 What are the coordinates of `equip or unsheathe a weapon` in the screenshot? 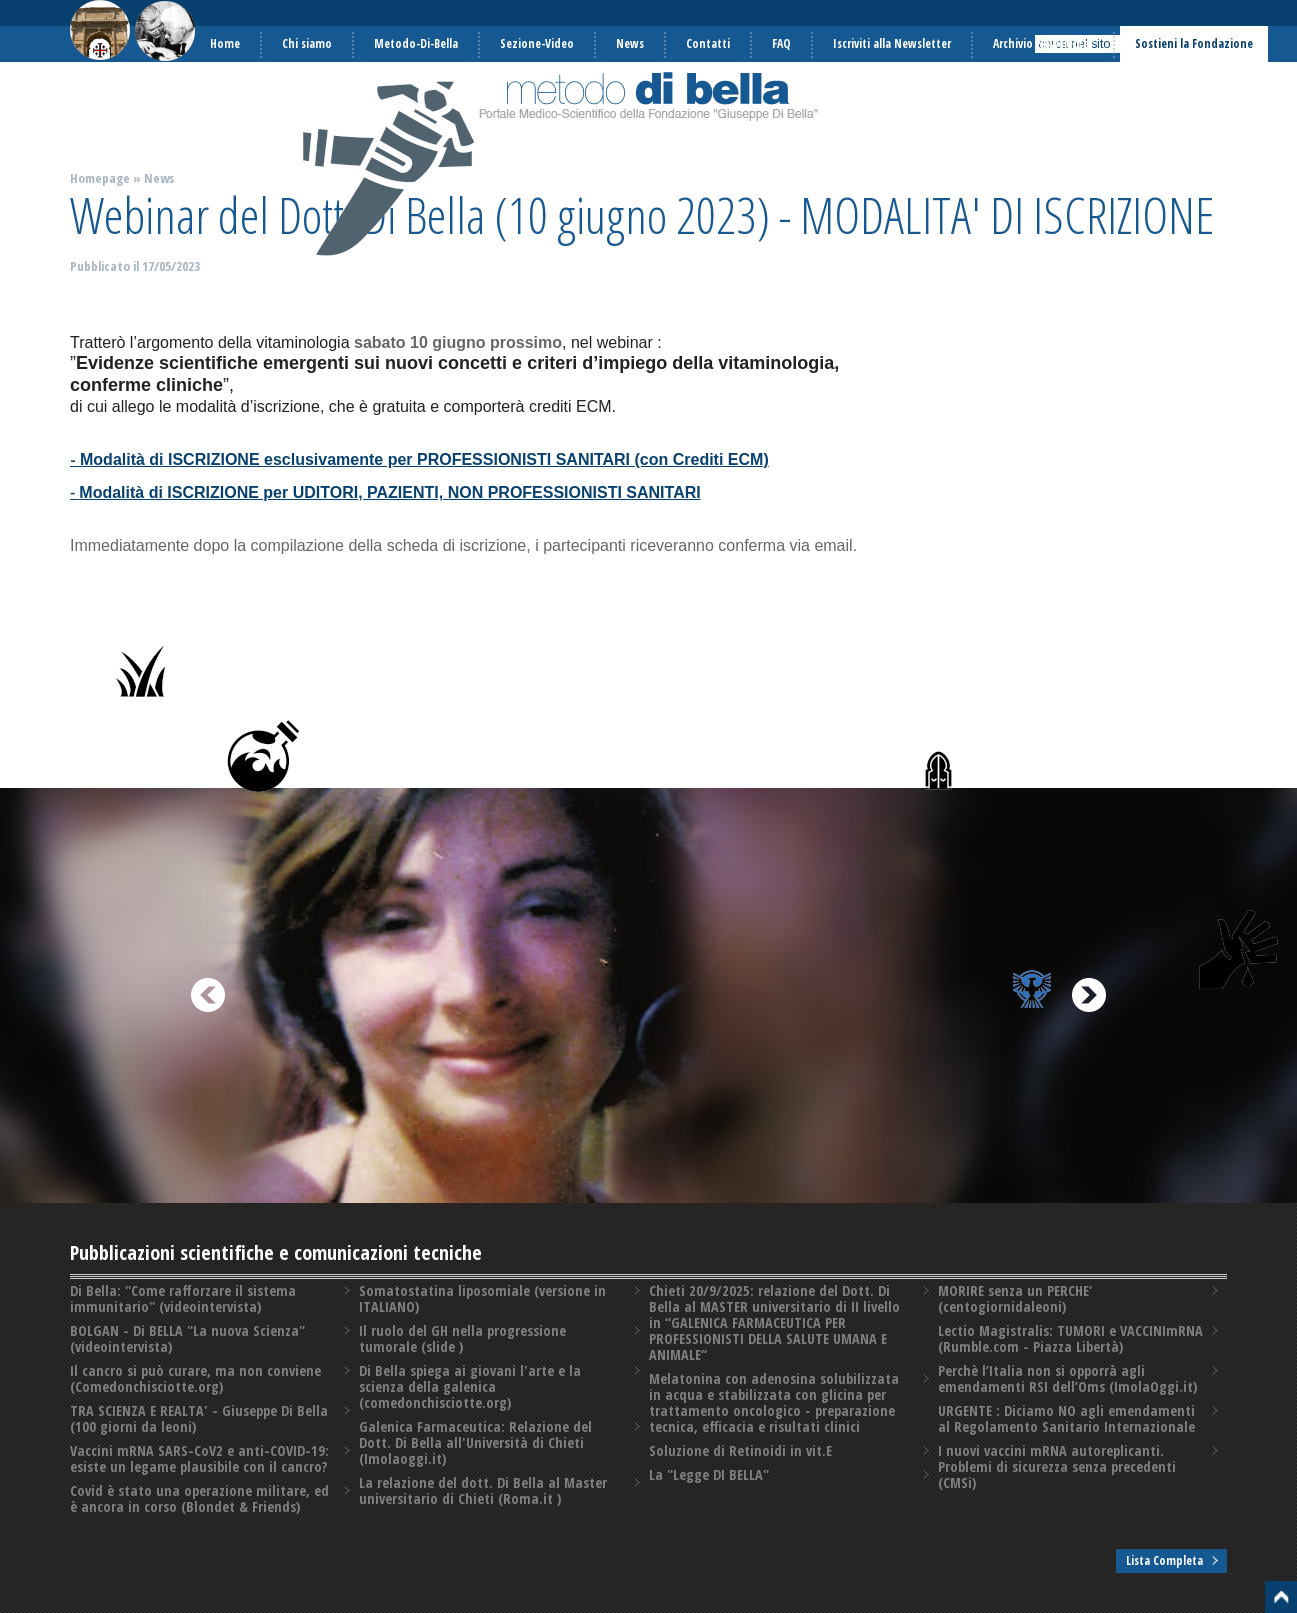 It's located at (387, 168).